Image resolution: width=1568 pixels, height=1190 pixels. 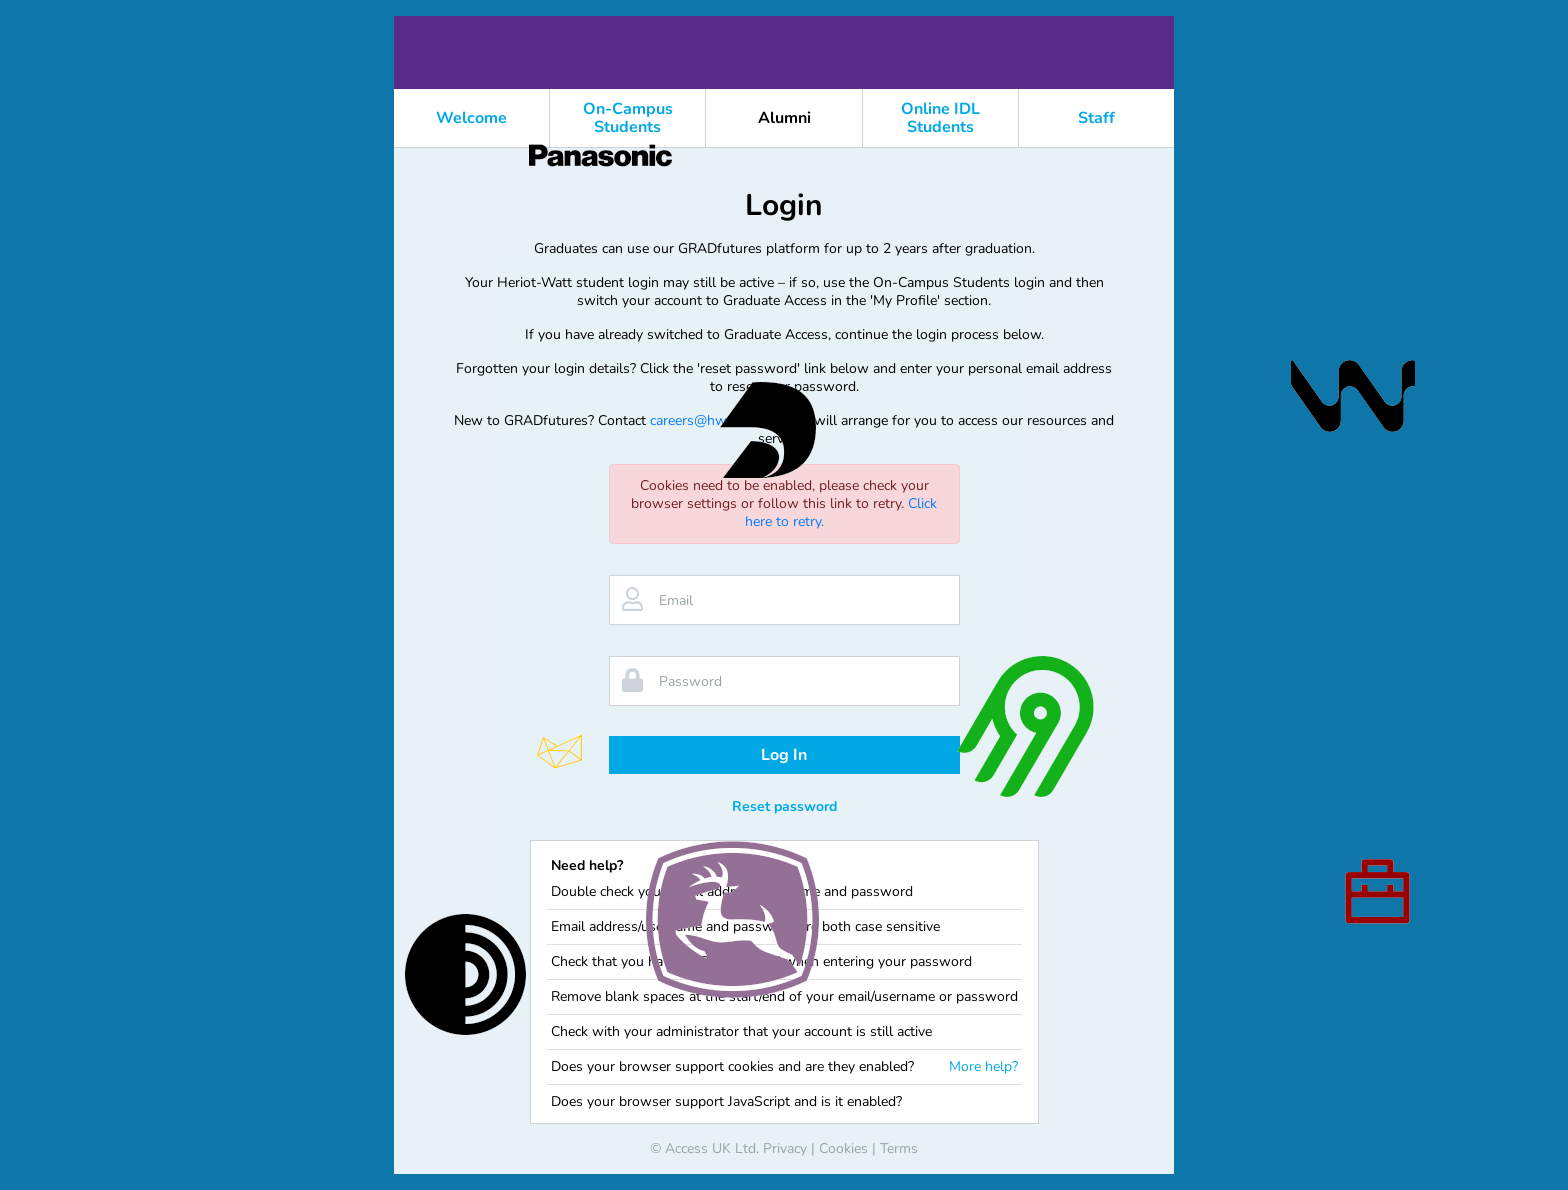 What do you see at coordinates (1025, 726) in the screenshot?
I see `airbyte logo - a data integration platform` at bounding box center [1025, 726].